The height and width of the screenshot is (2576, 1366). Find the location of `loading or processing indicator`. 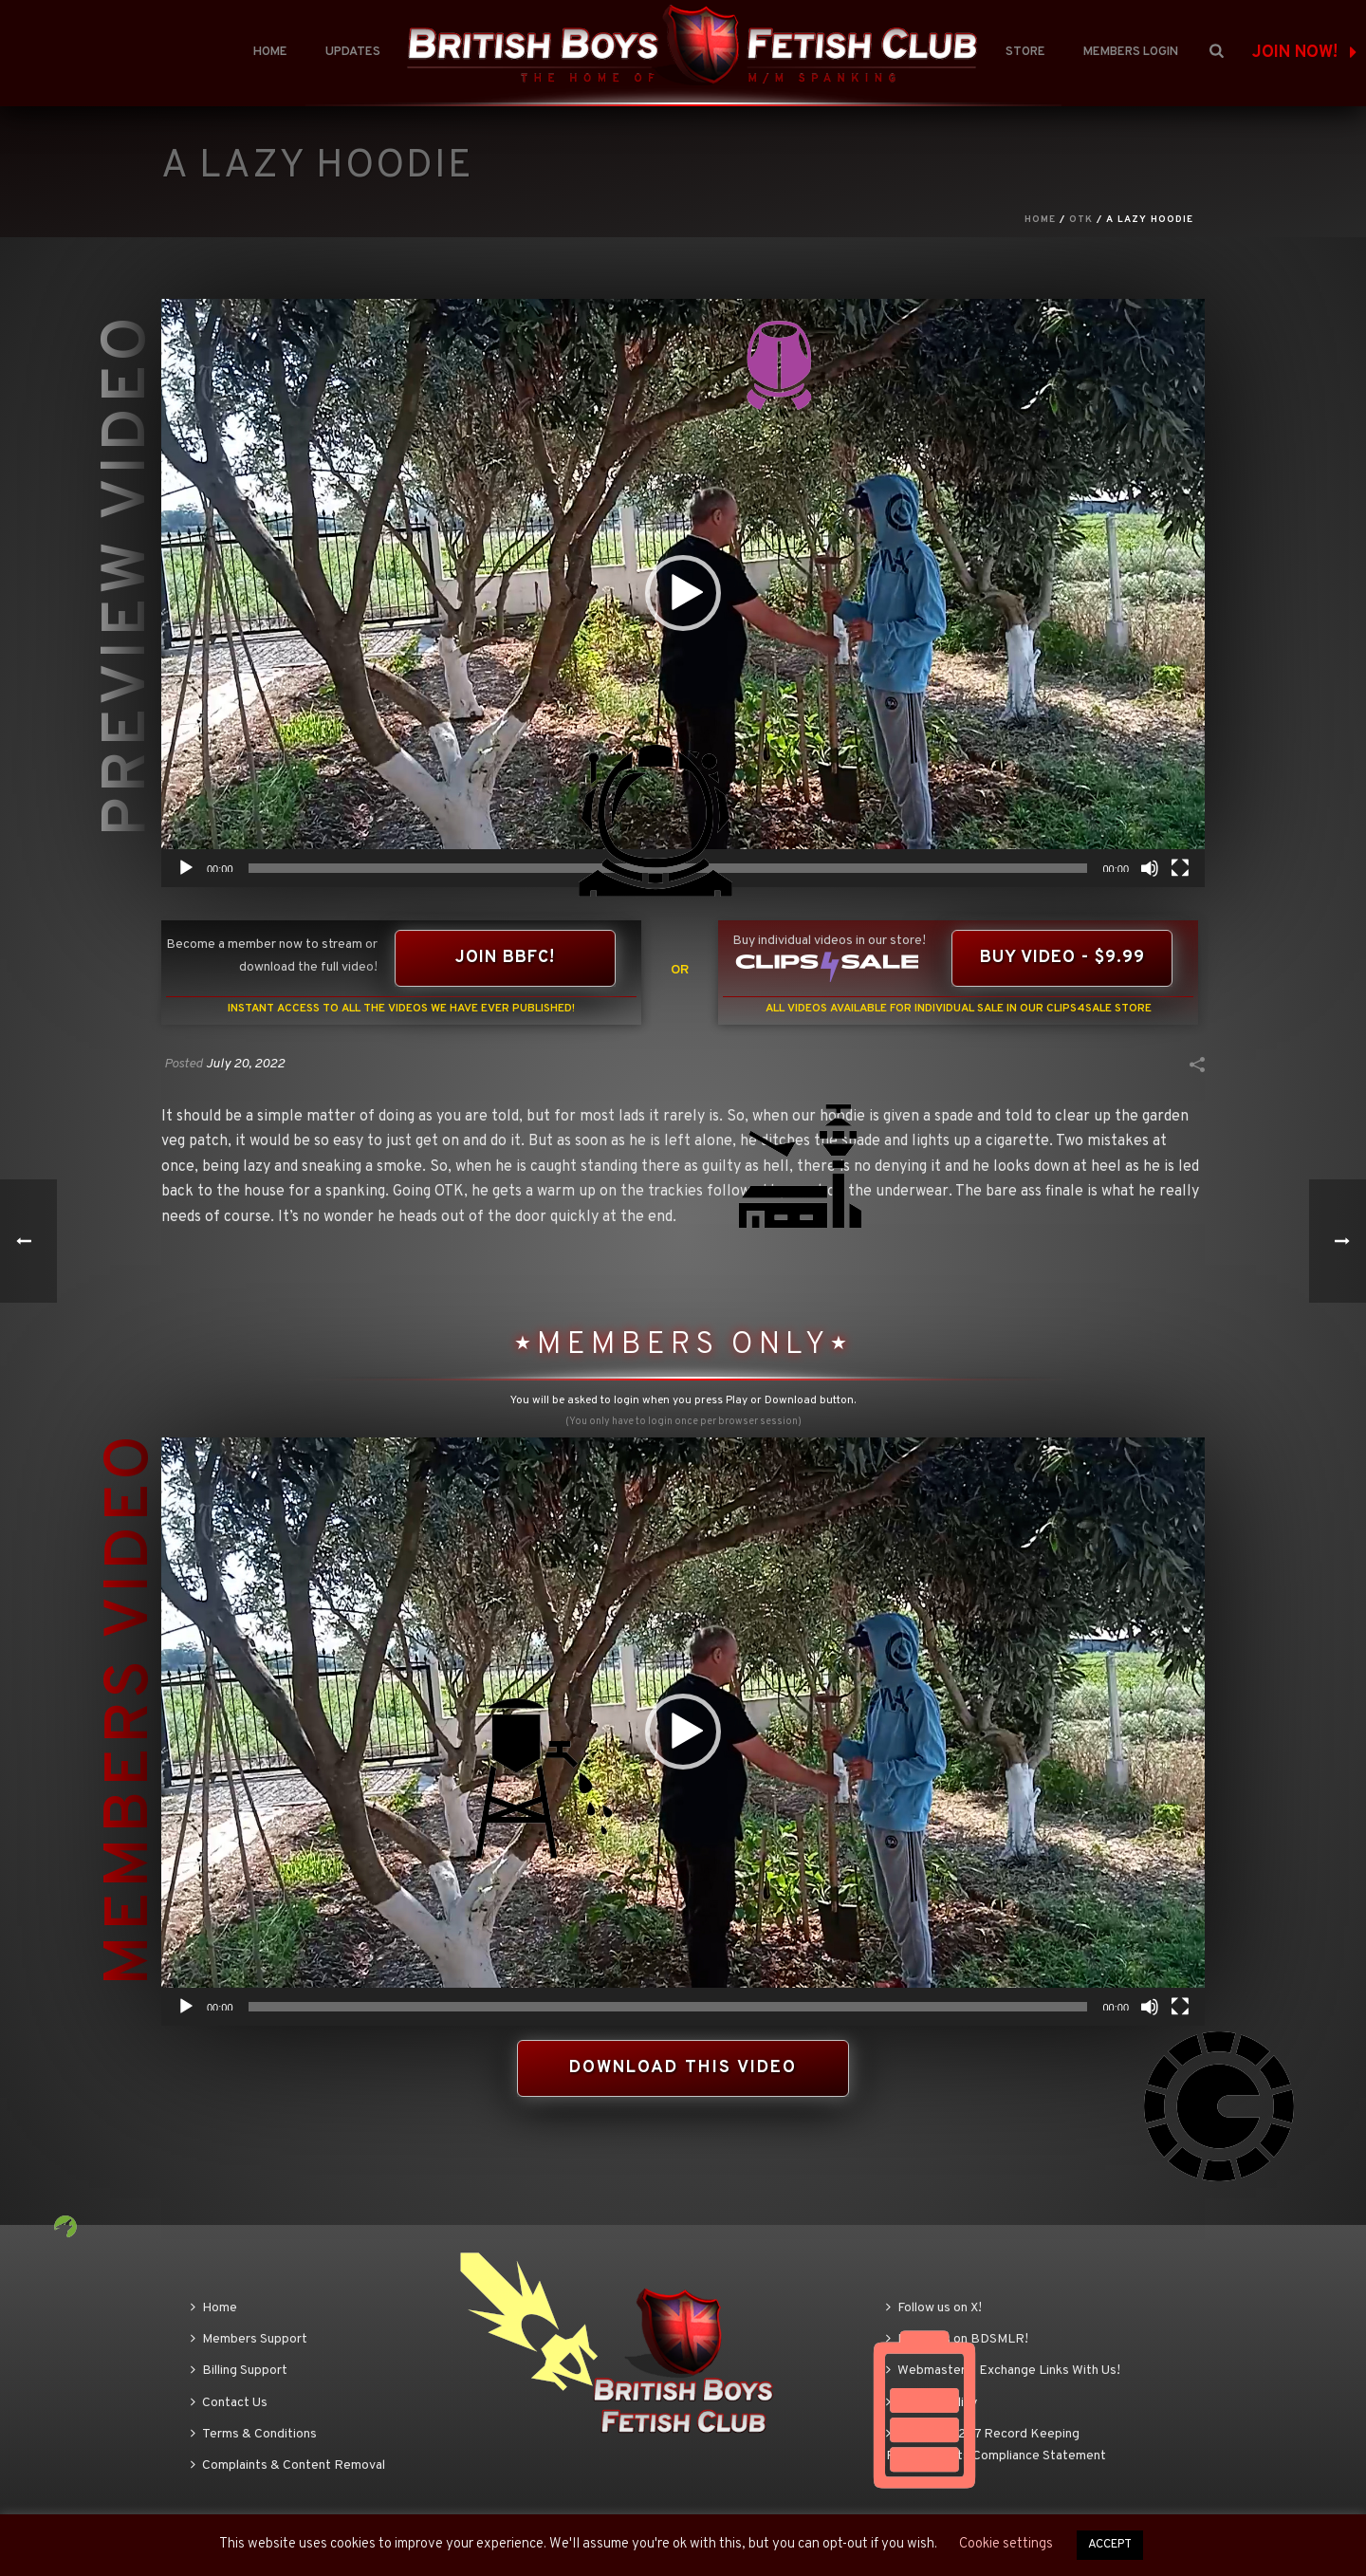

loading or processing indicator is located at coordinates (1219, 2106).